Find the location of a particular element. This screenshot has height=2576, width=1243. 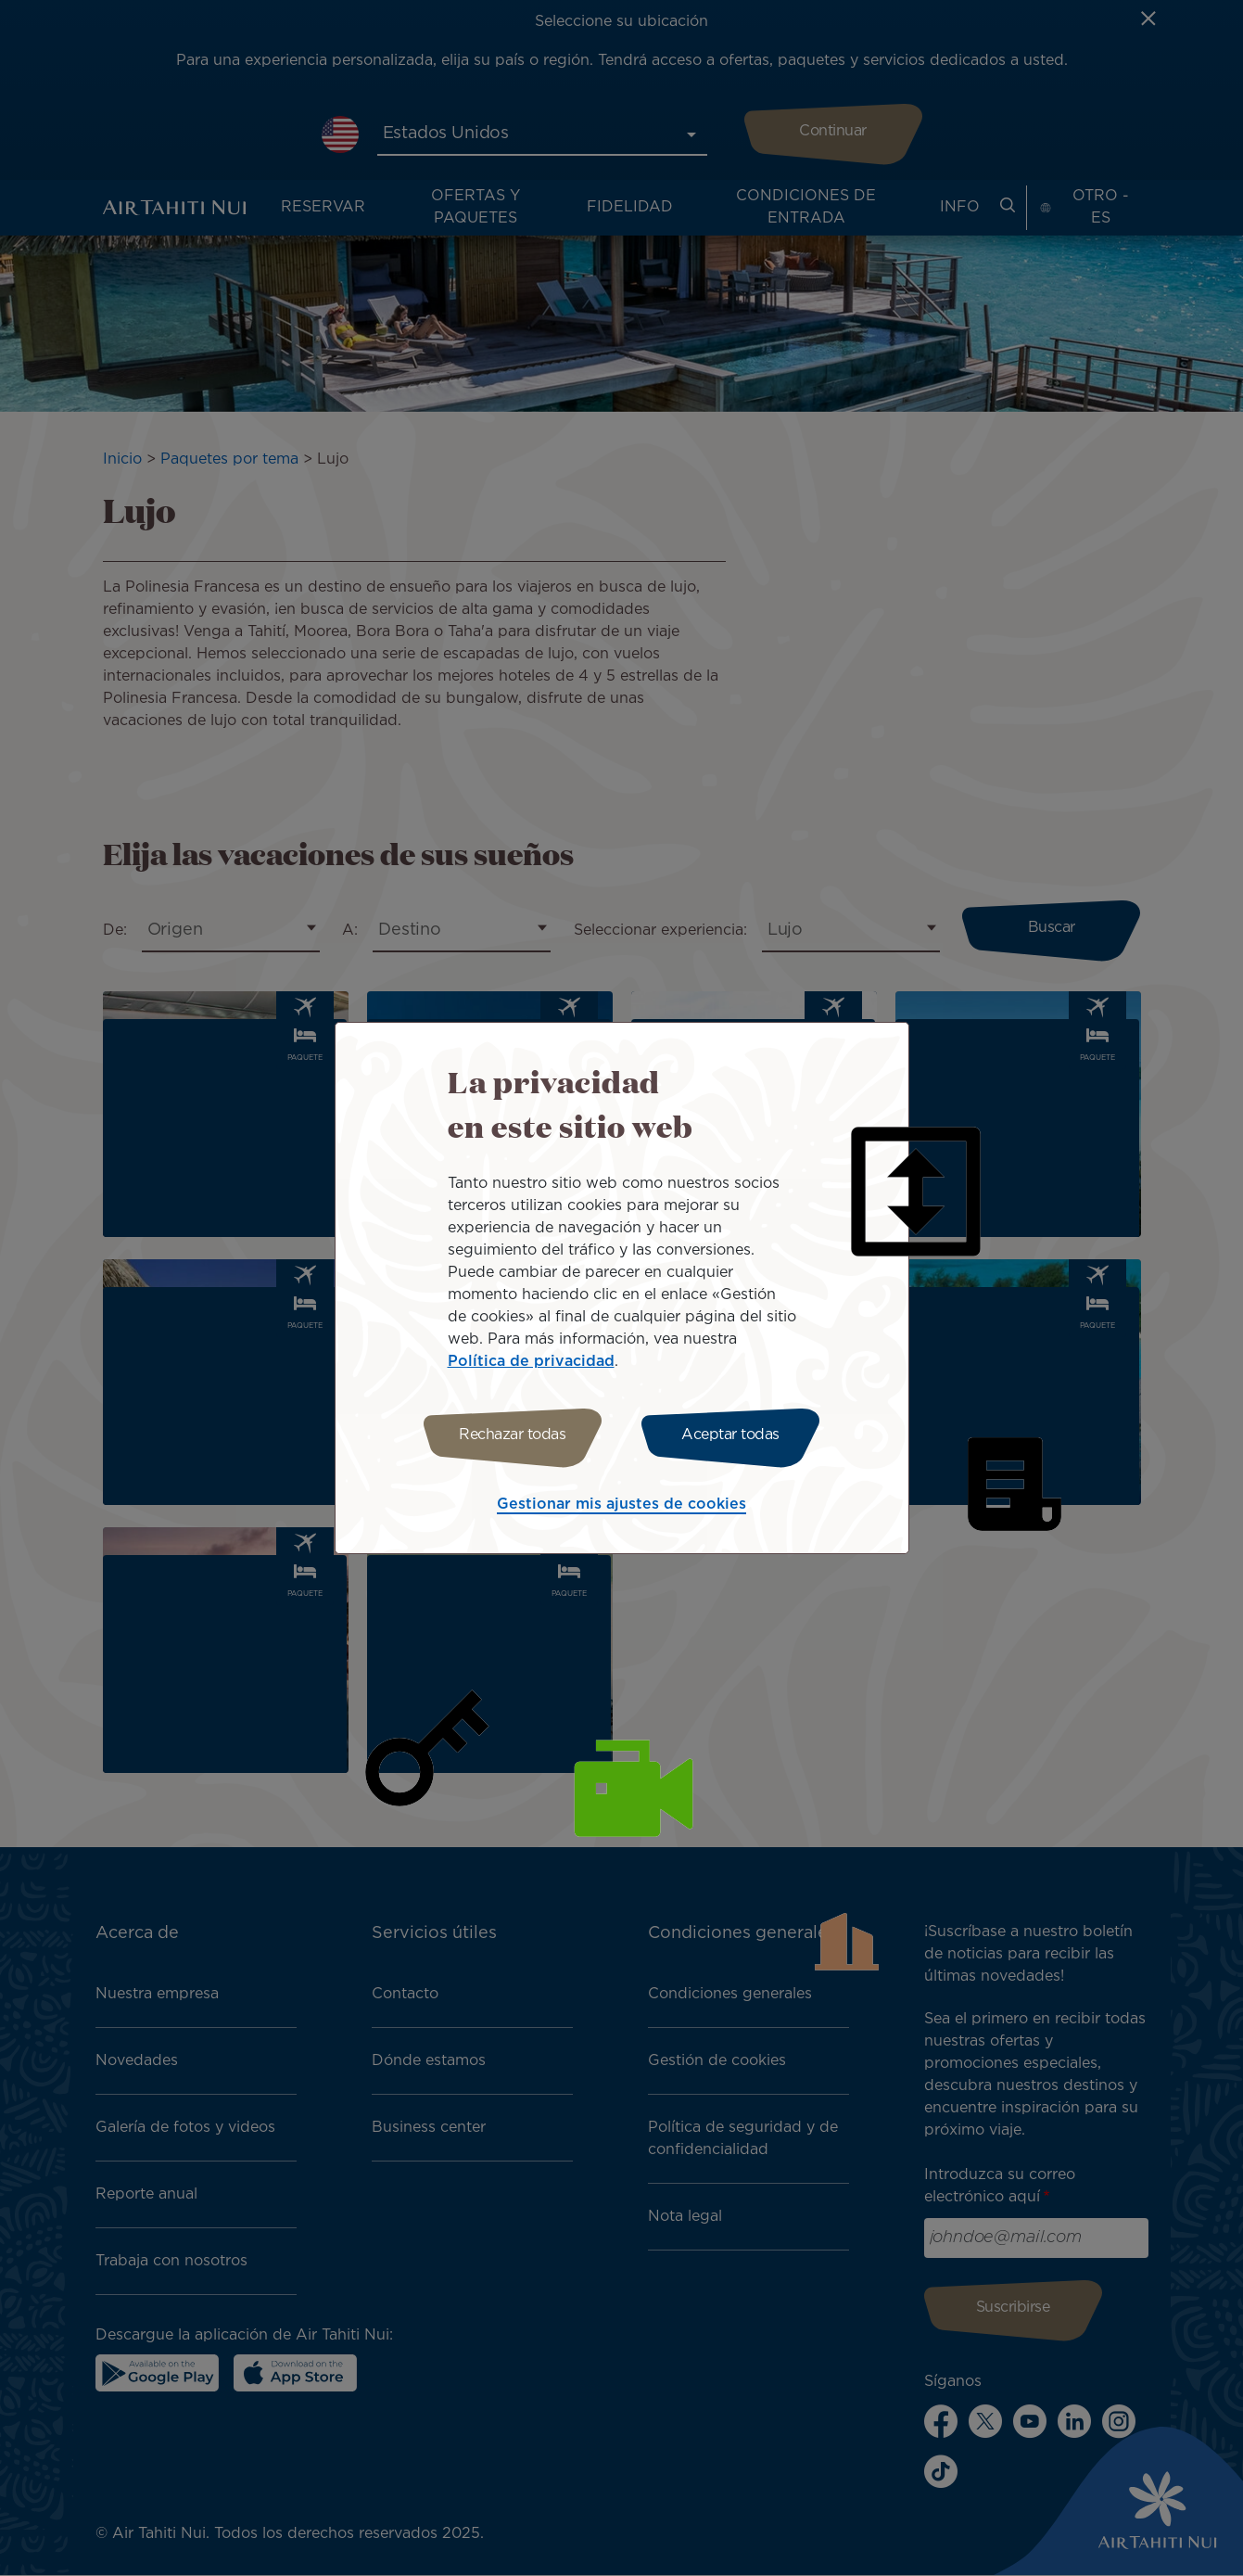

access security or authentication settings is located at coordinates (426, 1744).